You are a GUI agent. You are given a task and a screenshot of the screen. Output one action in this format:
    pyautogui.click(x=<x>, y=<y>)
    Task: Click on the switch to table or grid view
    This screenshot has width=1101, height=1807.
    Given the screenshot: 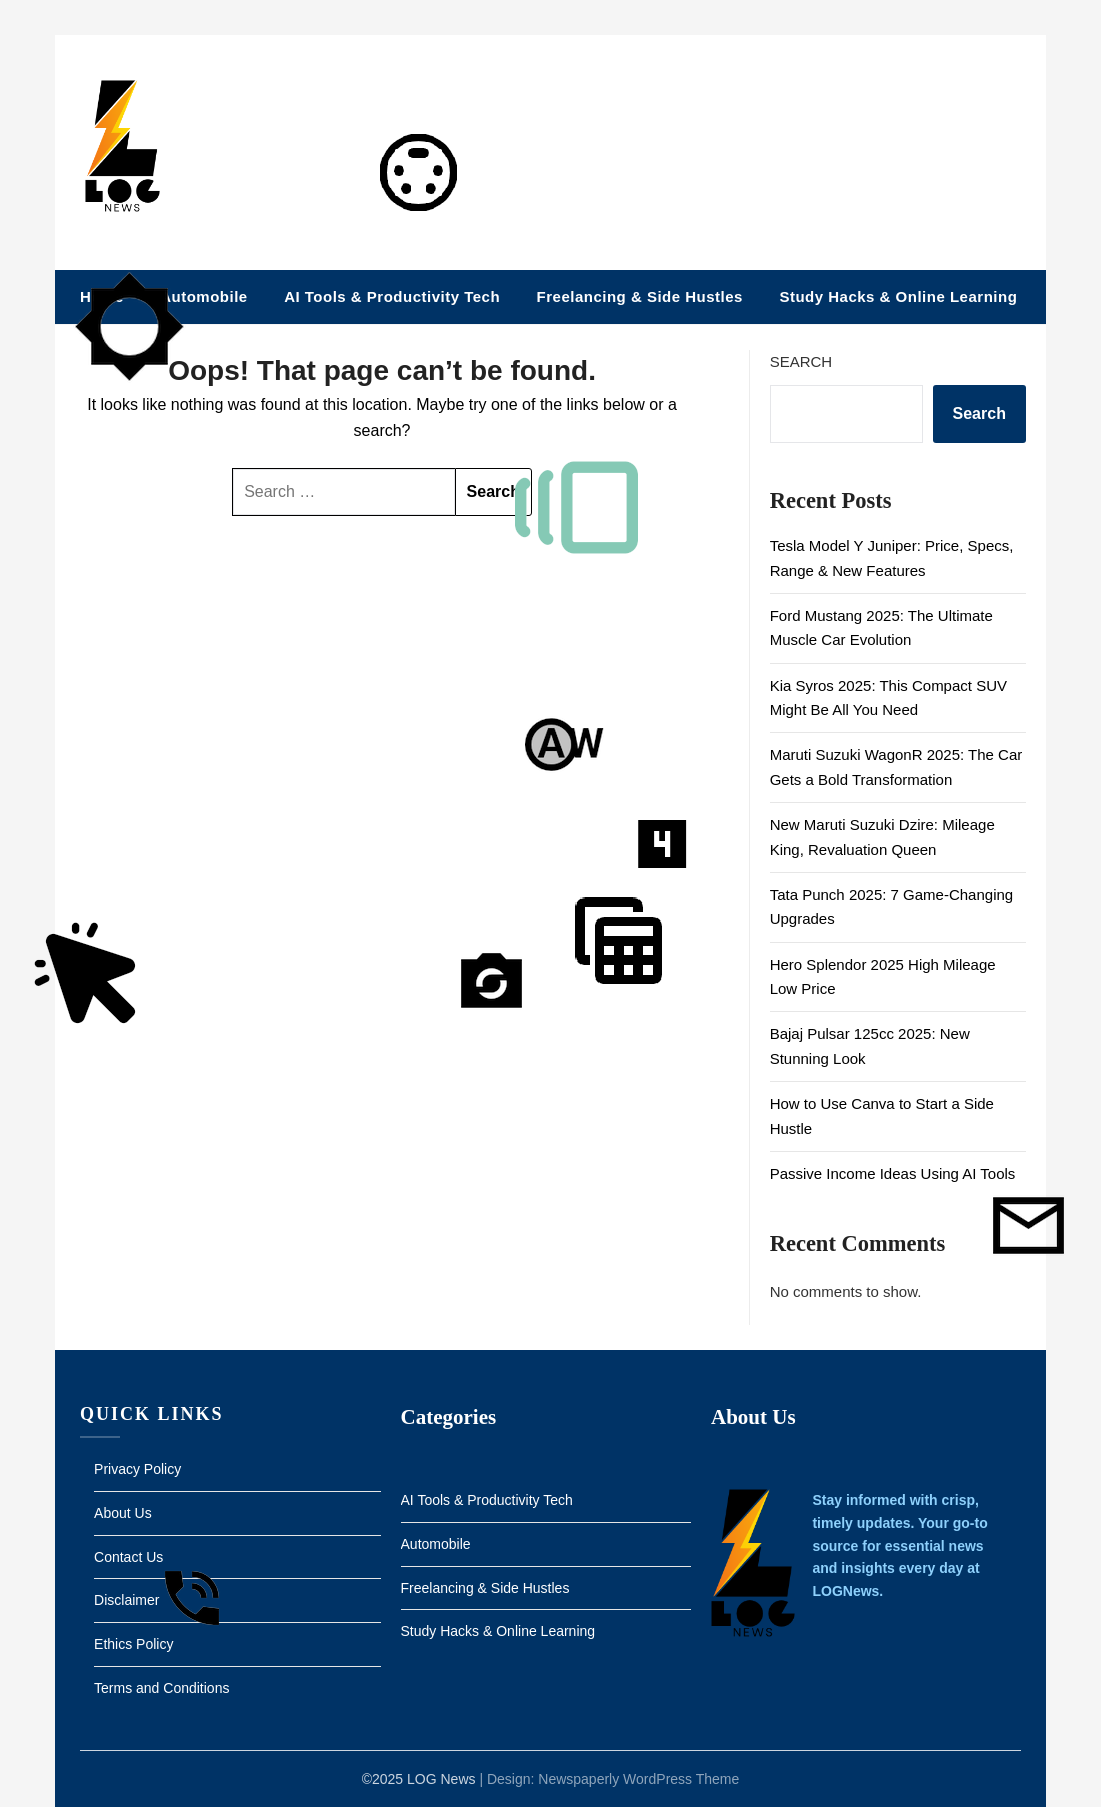 What is the action you would take?
    pyautogui.click(x=619, y=941)
    